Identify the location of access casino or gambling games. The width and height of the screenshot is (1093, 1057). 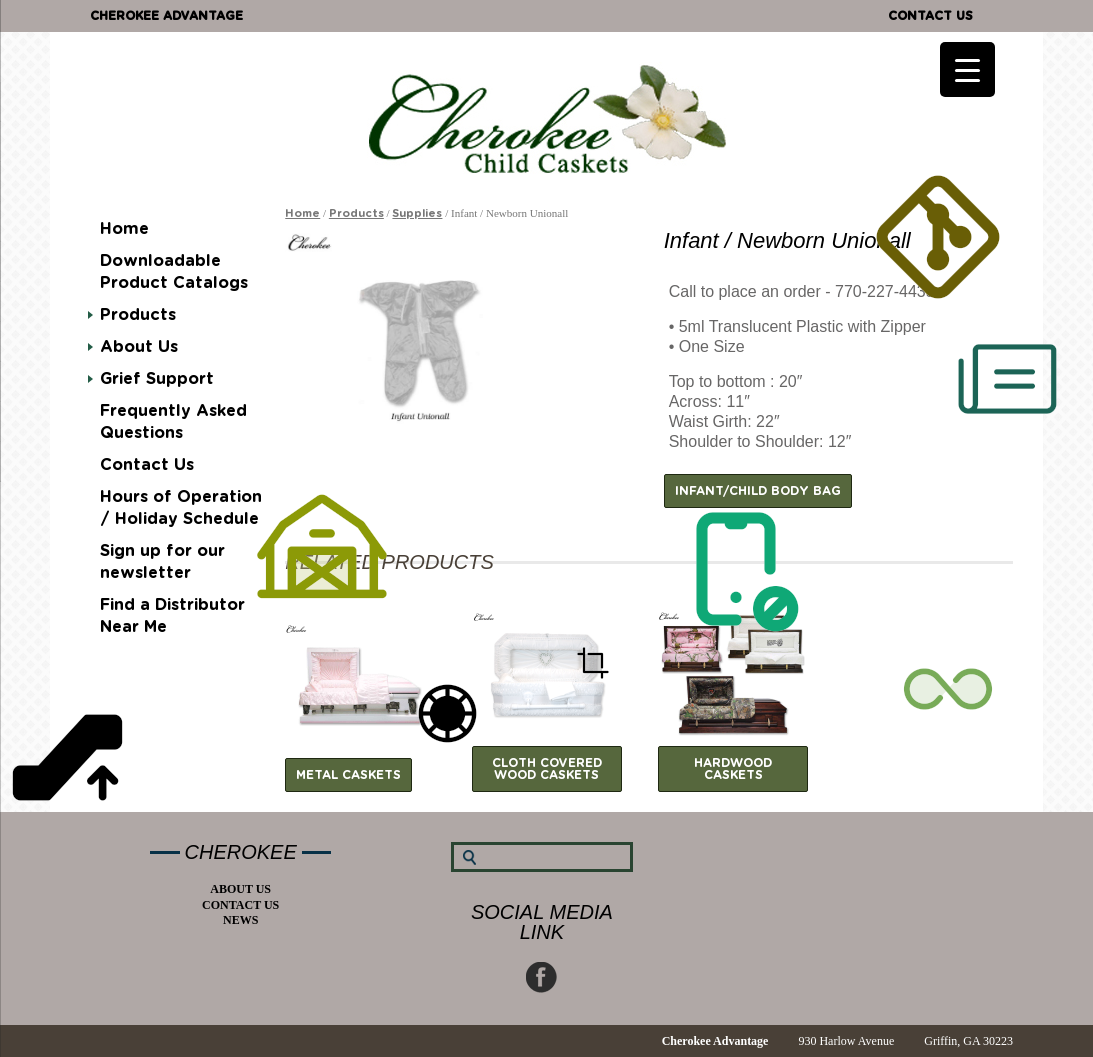
(447, 713).